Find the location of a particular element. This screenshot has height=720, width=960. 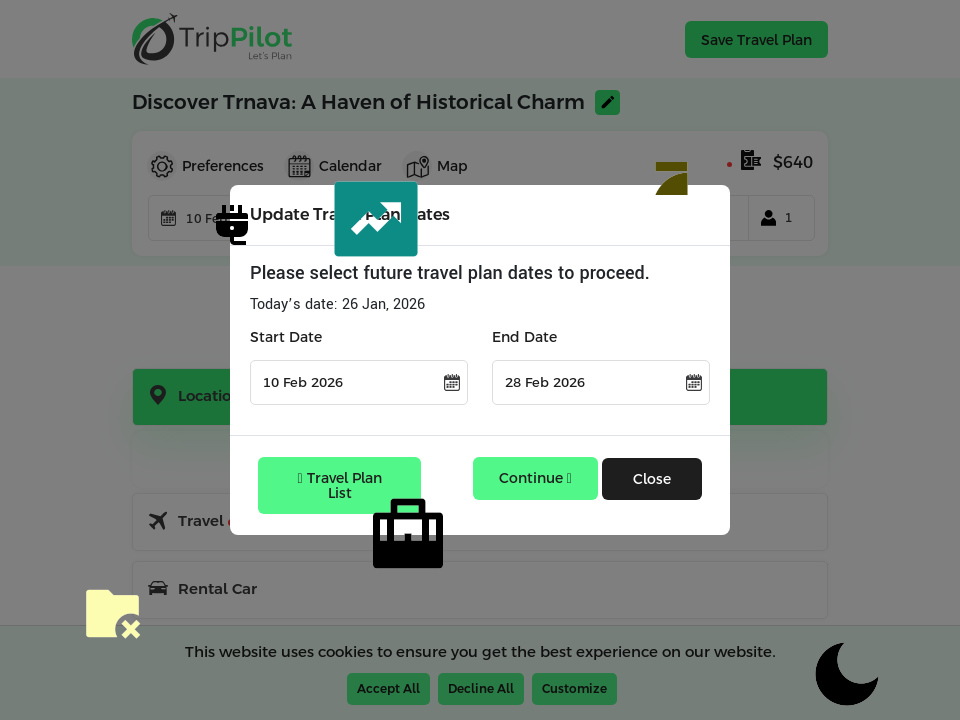

delete a folder is located at coordinates (112, 613).